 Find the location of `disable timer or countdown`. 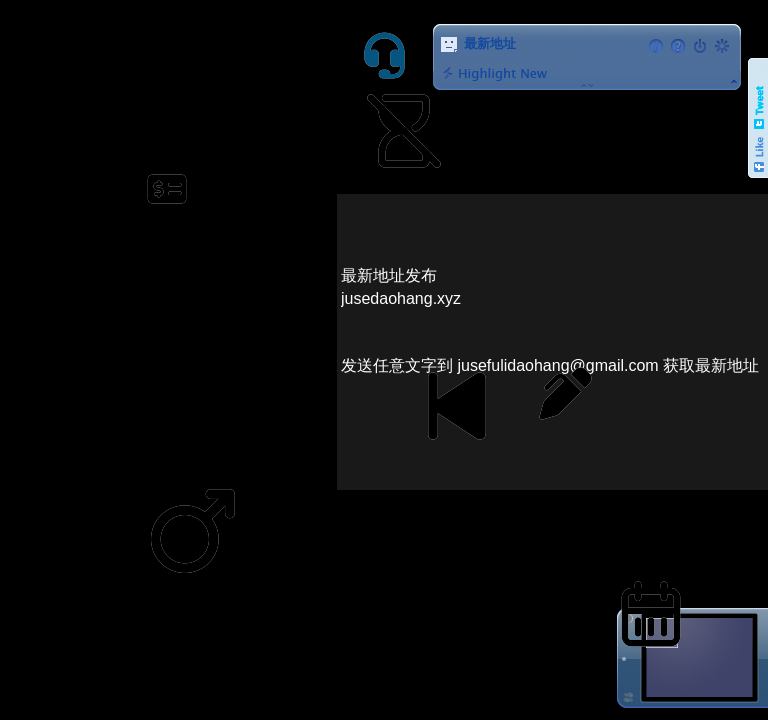

disable timer or countdown is located at coordinates (404, 131).